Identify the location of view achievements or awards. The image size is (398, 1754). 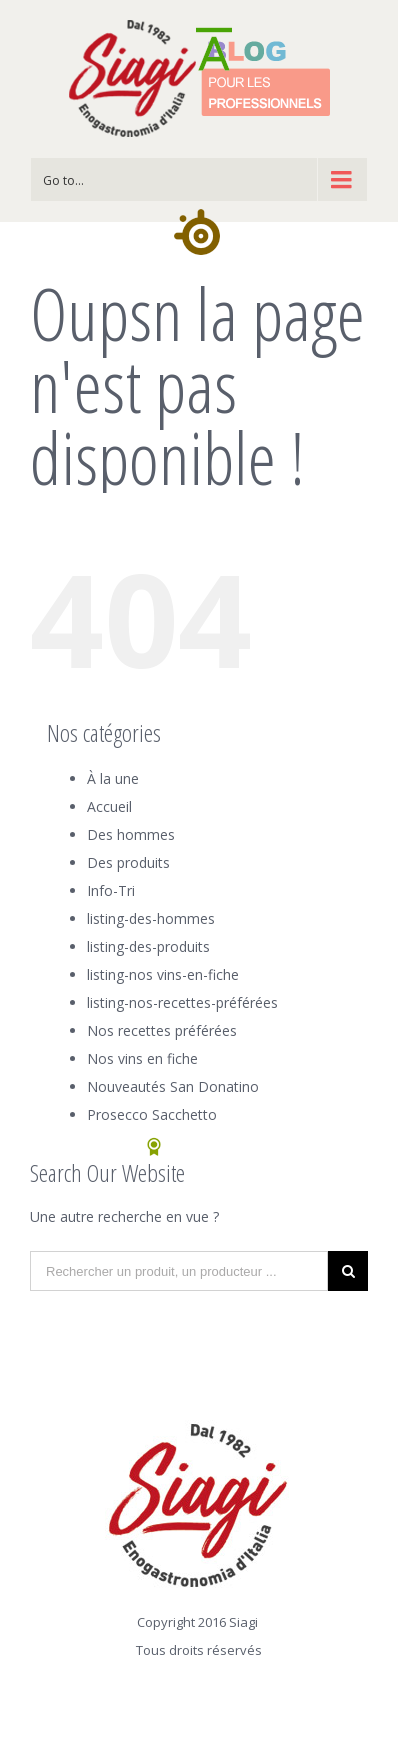
(154, 1147).